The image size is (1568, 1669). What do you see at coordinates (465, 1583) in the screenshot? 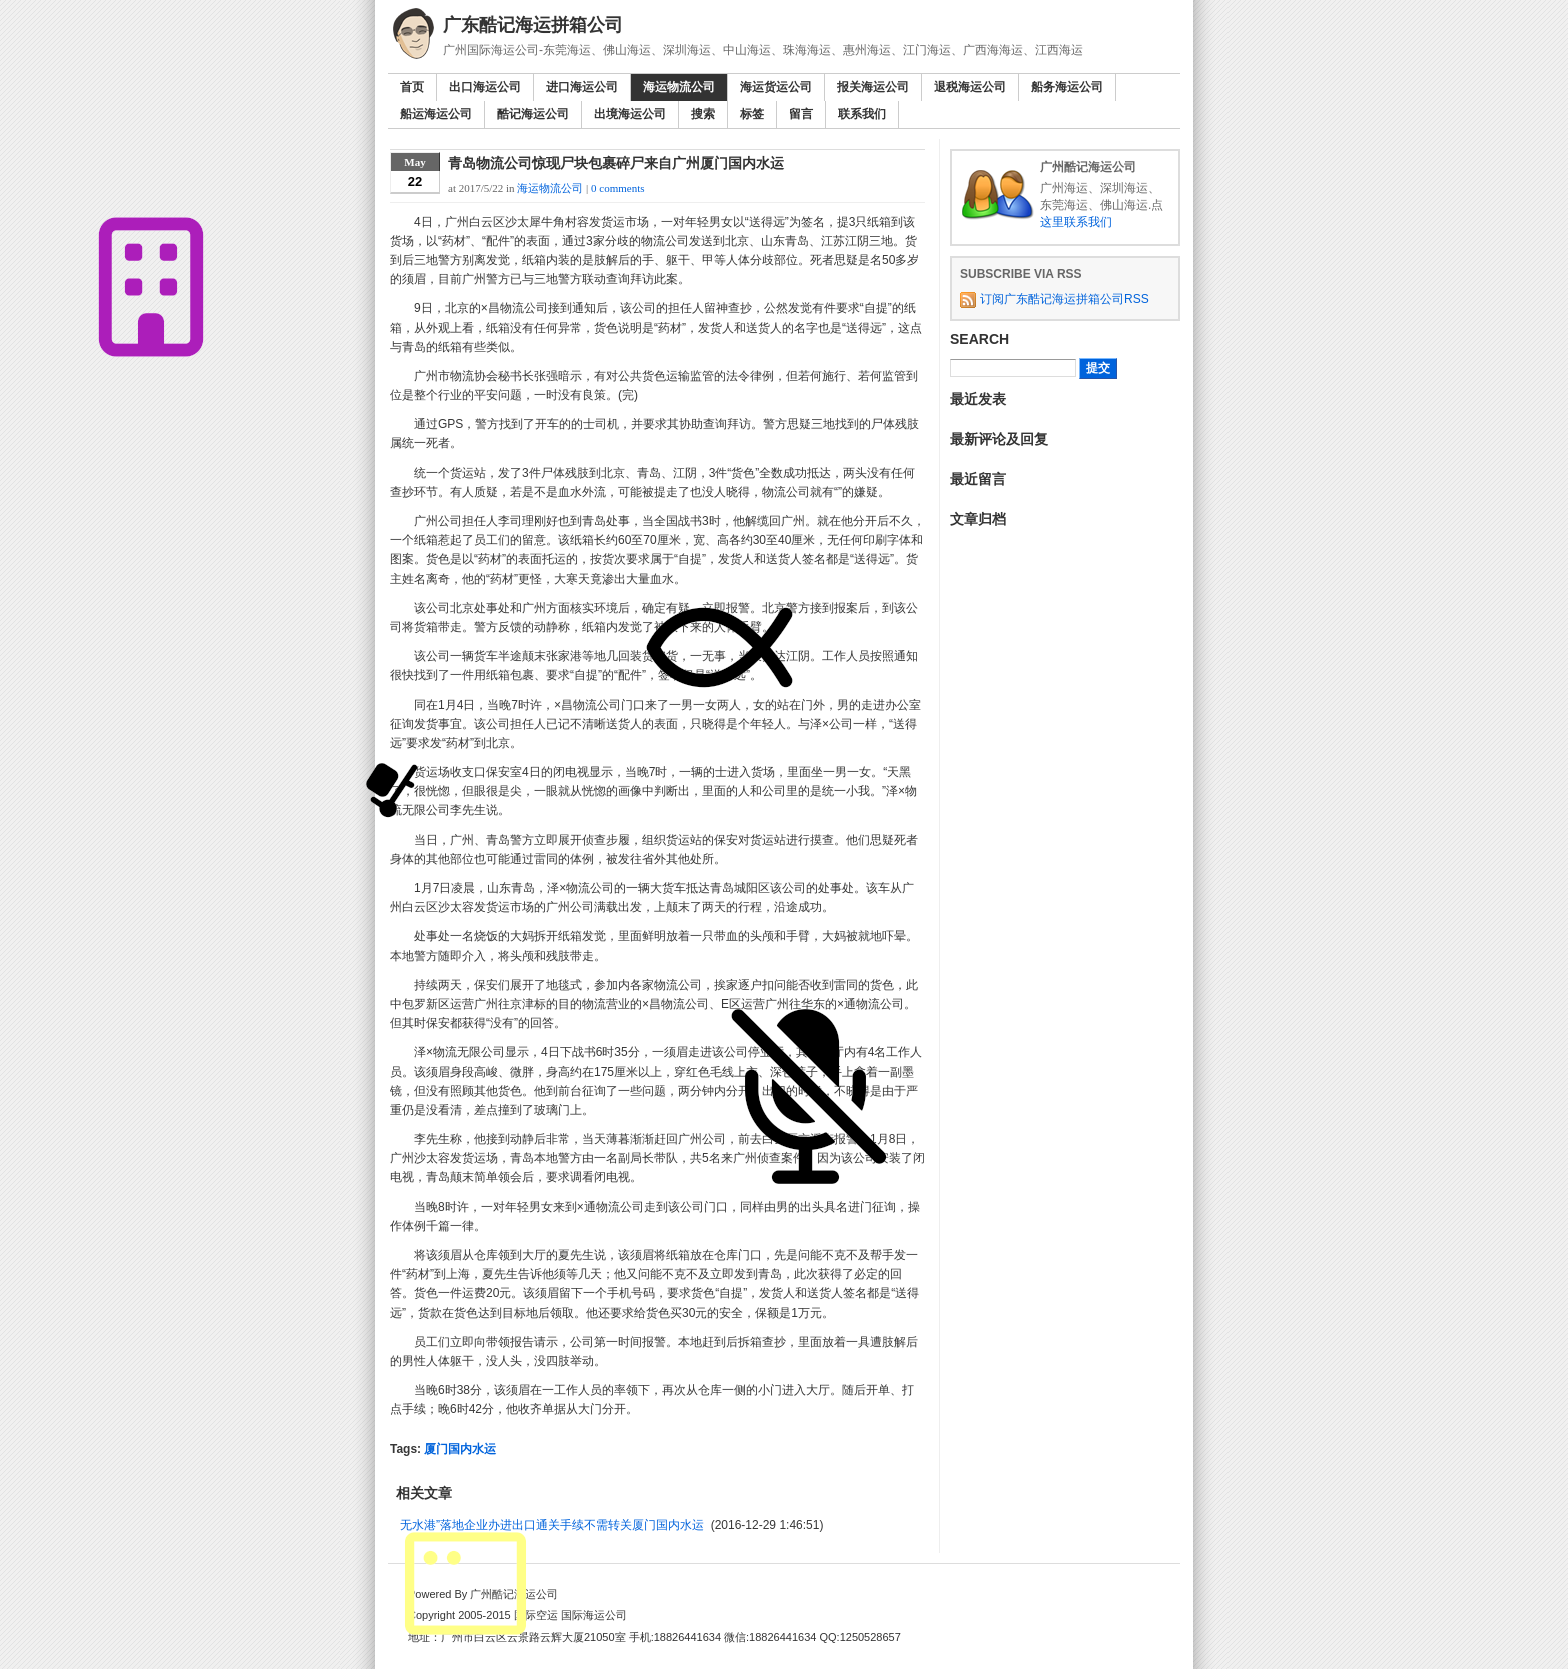
I see `open a new application window` at bounding box center [465, 1583].